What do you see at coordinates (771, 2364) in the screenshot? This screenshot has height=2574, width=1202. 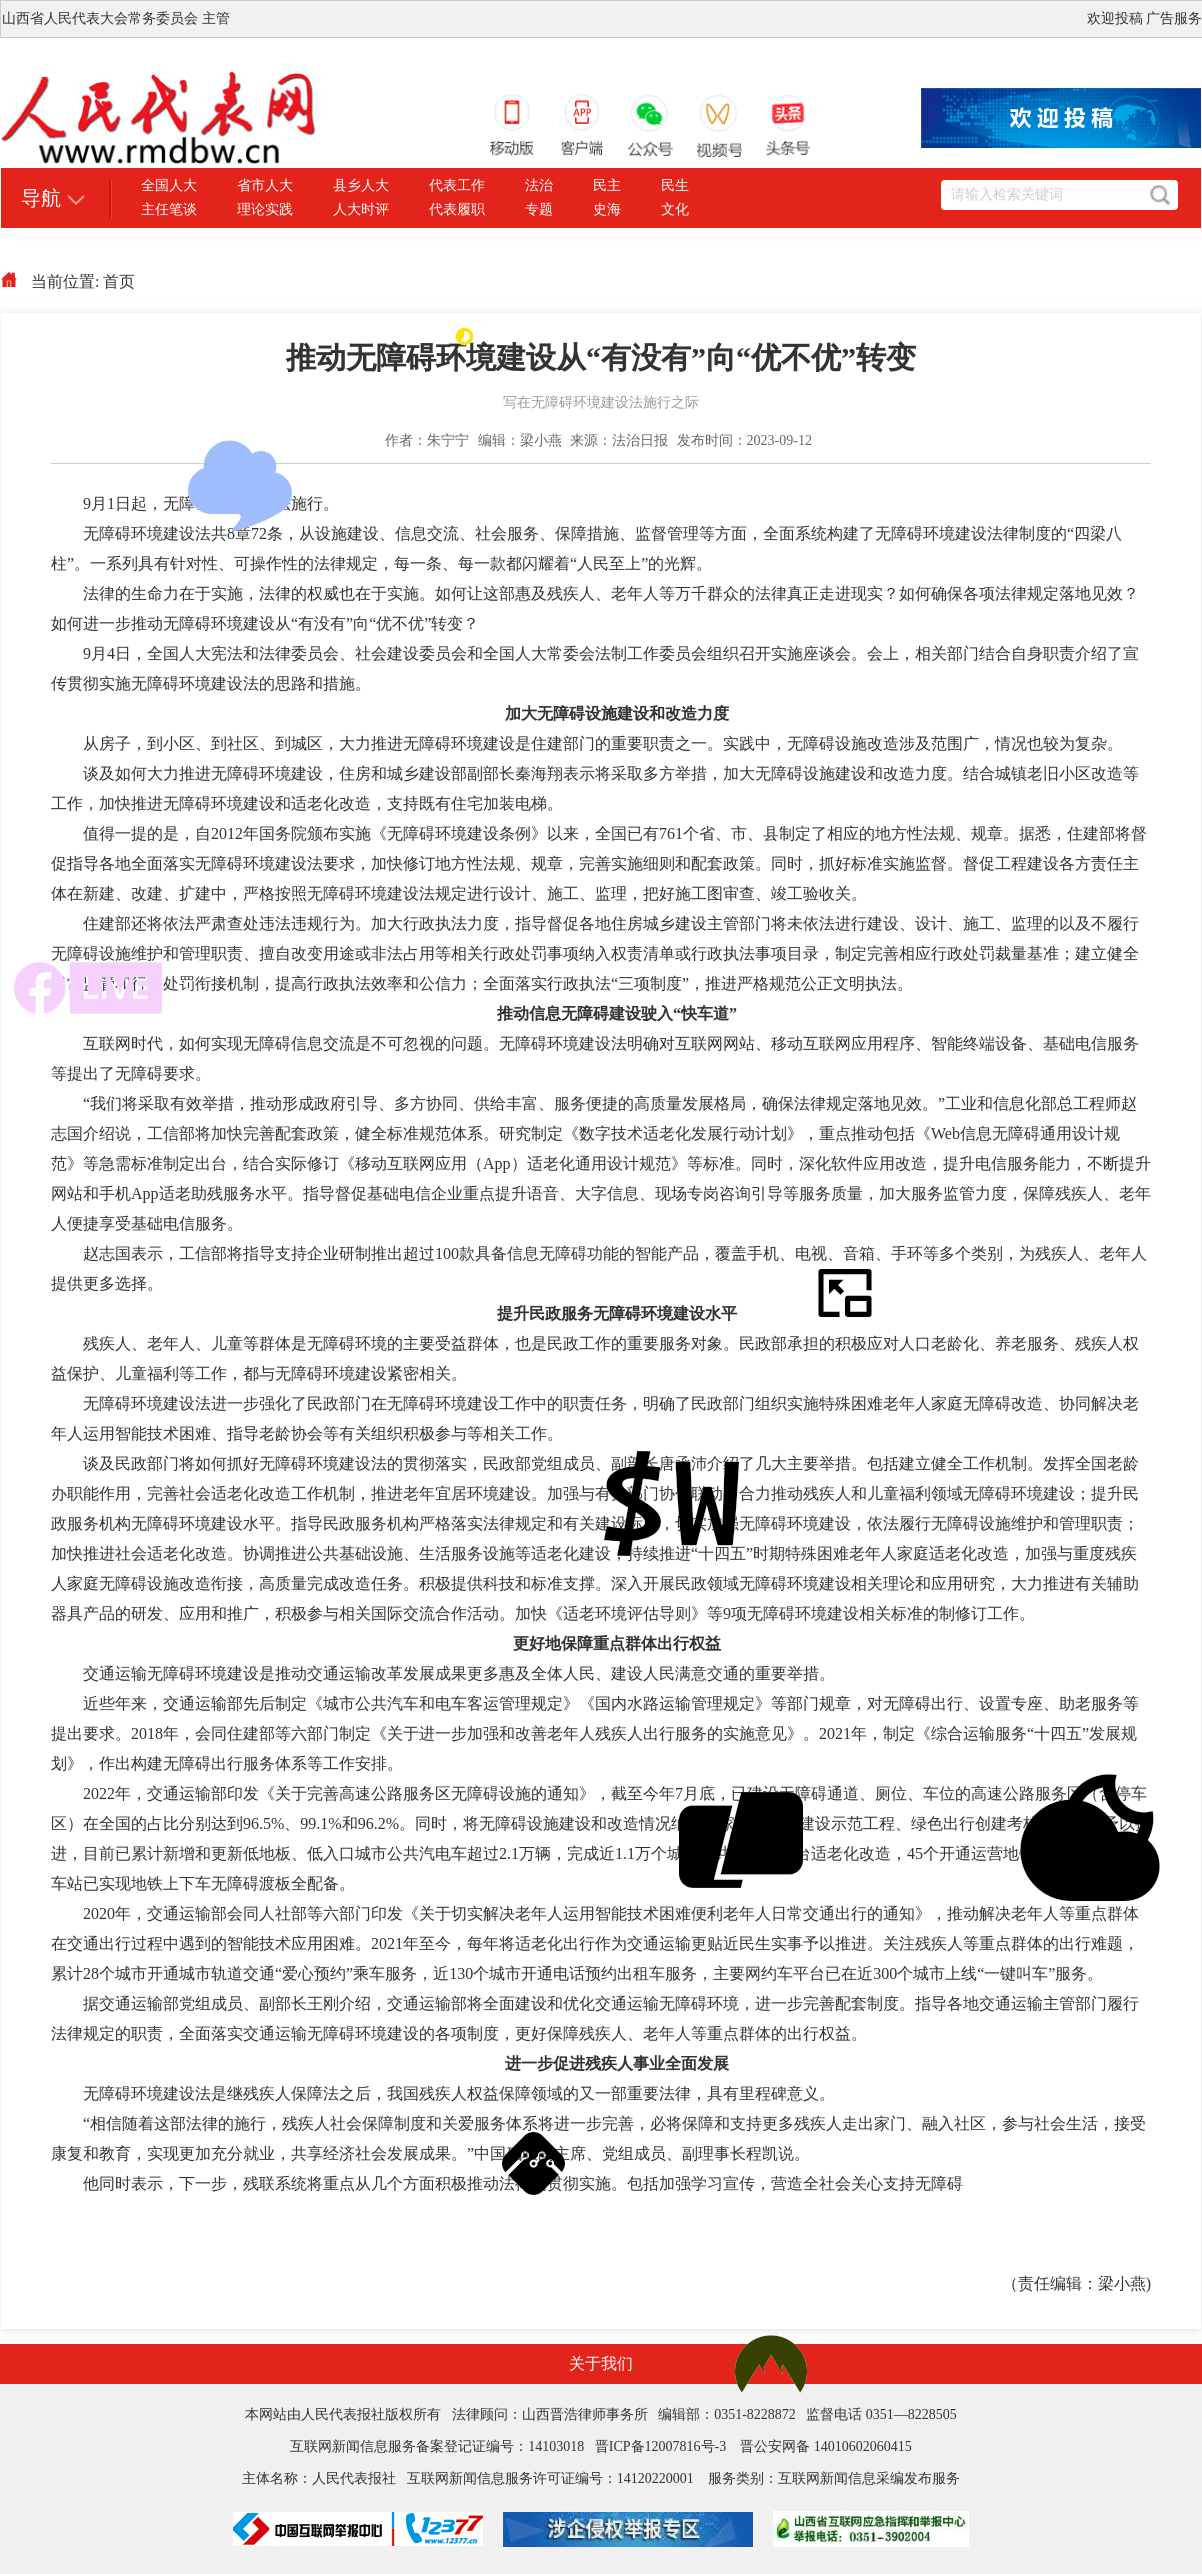 I see `open the NordVPN app` at bounding box center [771, 2364].